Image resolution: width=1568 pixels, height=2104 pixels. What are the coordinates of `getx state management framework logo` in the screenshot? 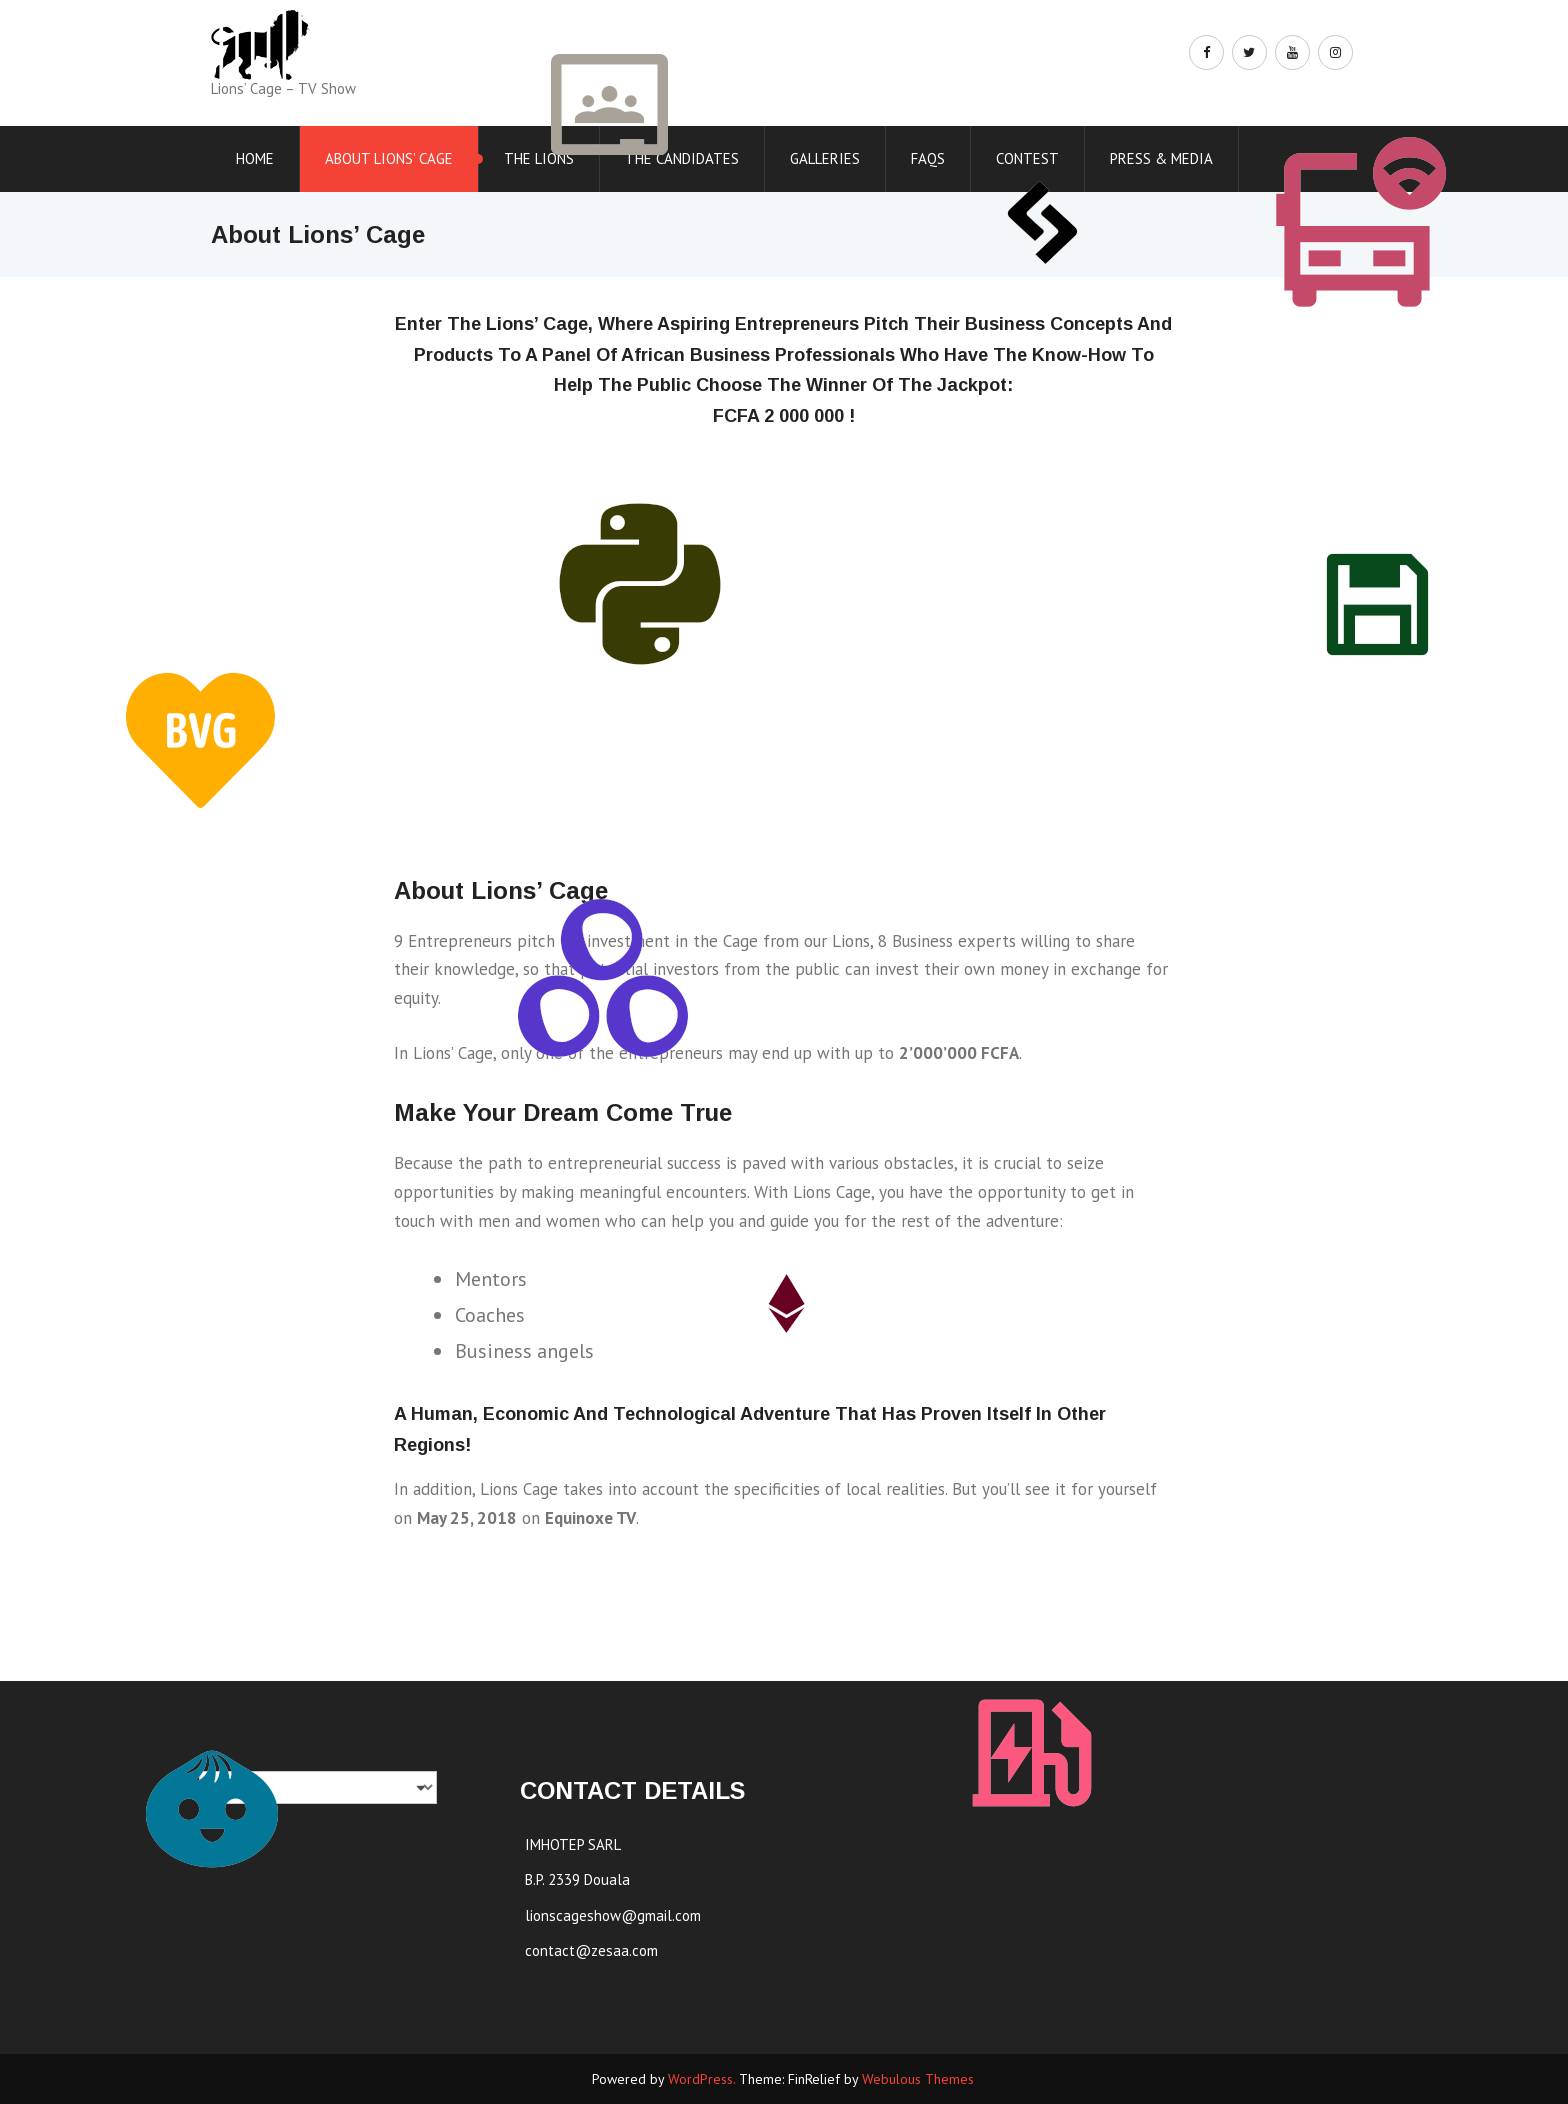 It's located at (603, 978).